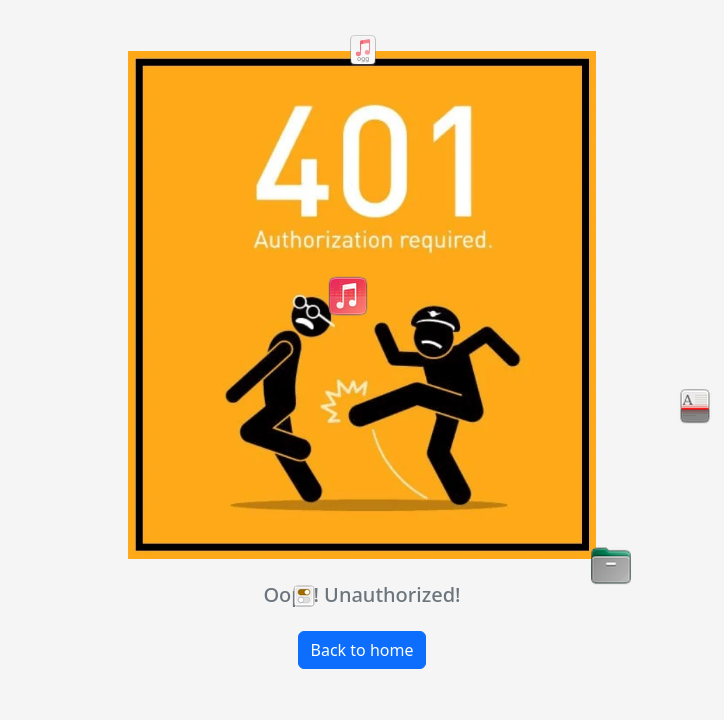 The image size is (724, 720). I want to click on open the gnome music app, so click(348, 296).